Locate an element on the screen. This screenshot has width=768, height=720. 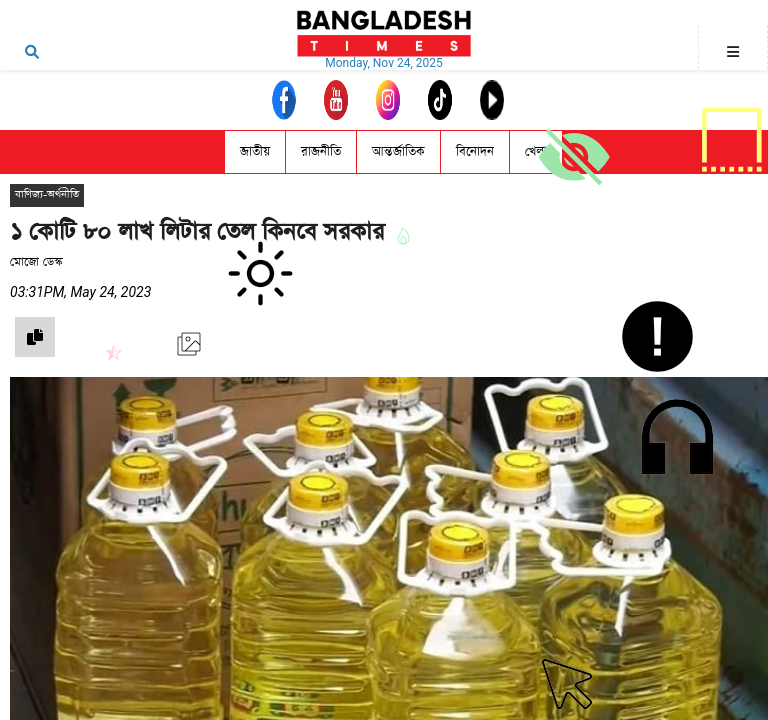
toggle light mode or increase brightness is located at coordinates (260, 273).